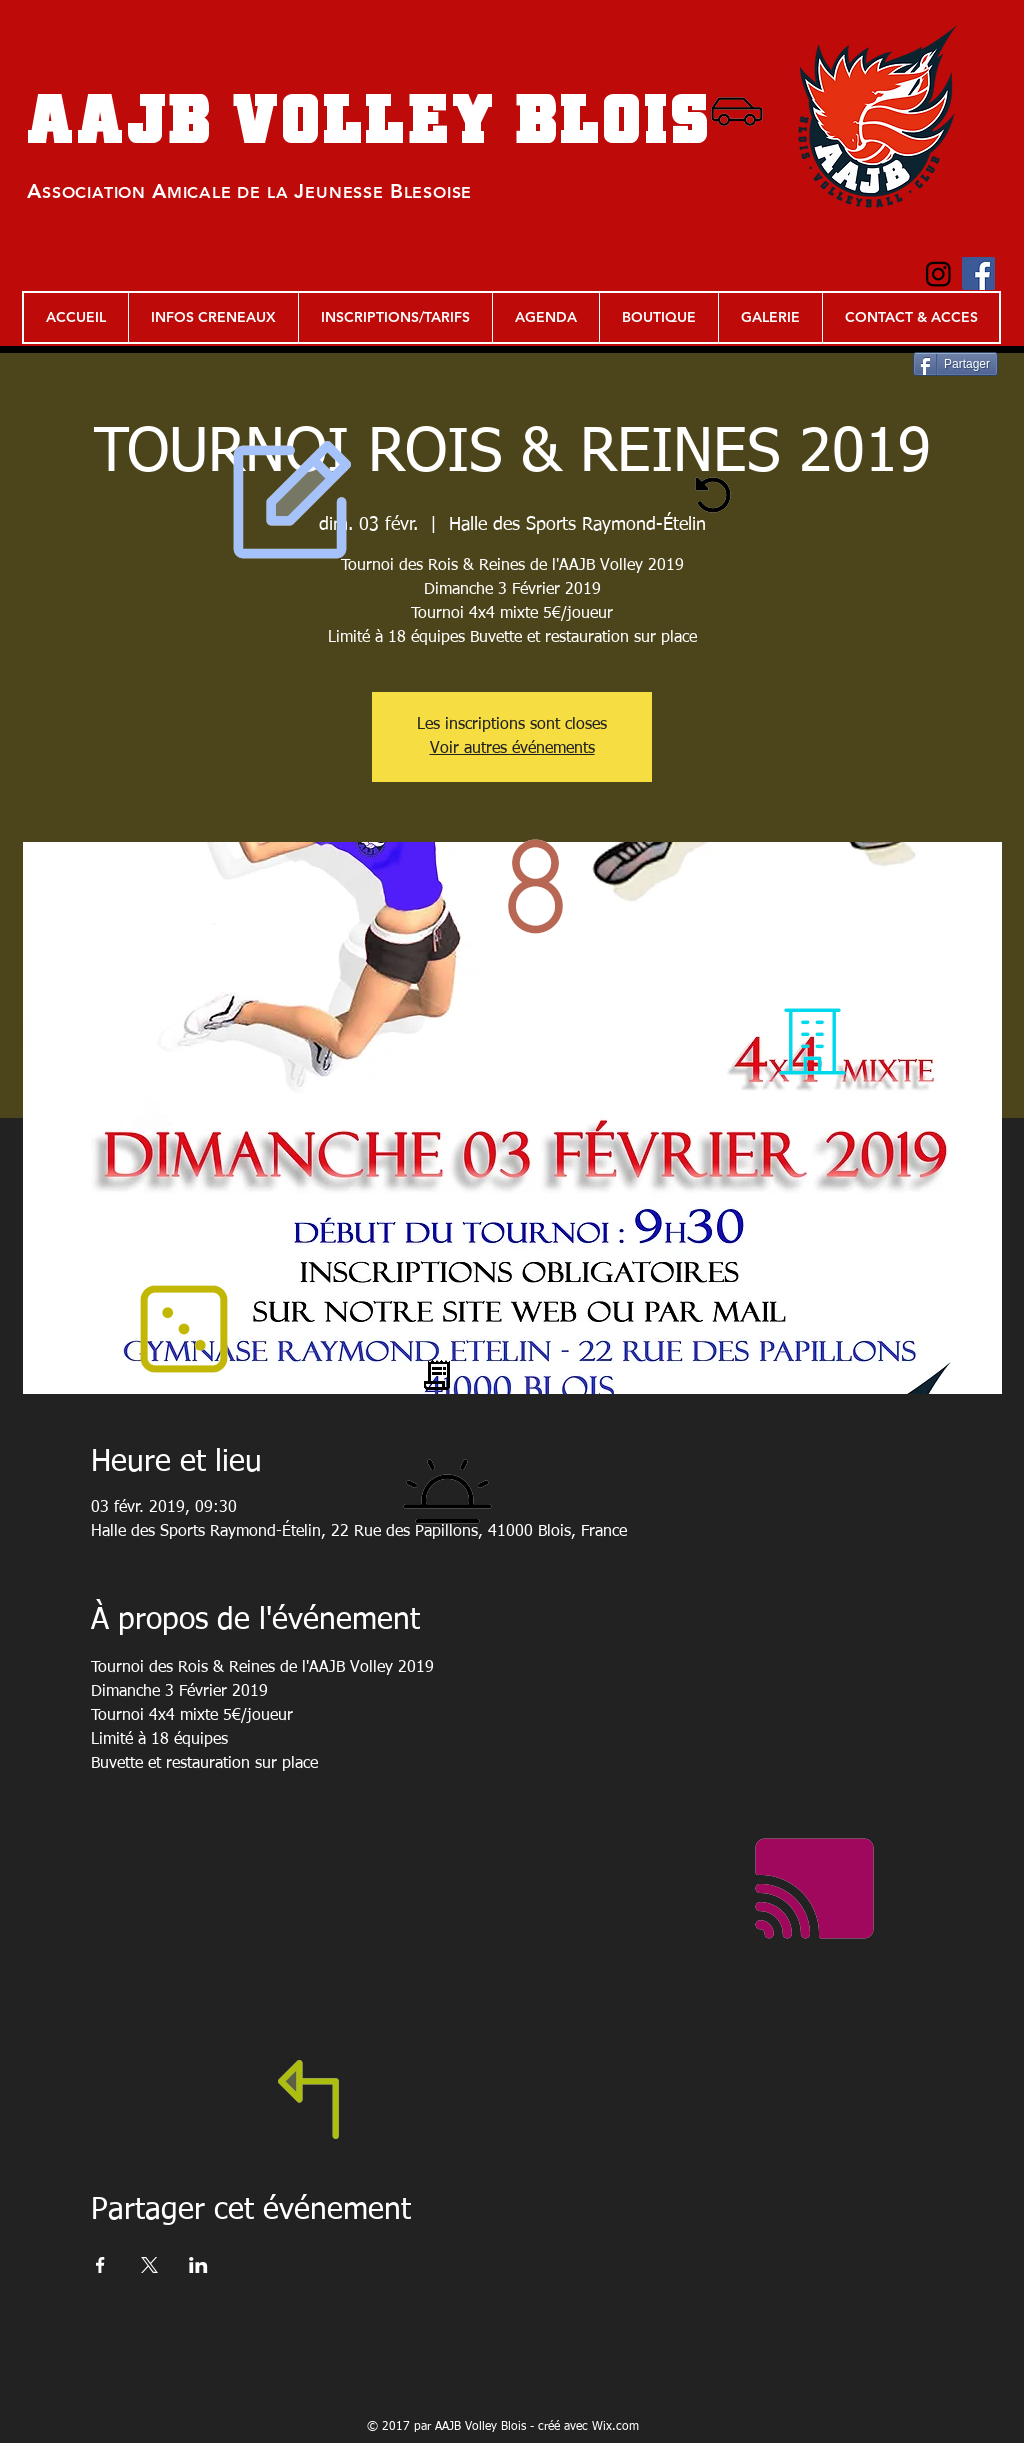 This screenshot has width=1024, height=2443. What do you see at coordinates (437, 1375) in the screenshot?
I see `view receipt or transaction details` at bounding box center [437, 1375].